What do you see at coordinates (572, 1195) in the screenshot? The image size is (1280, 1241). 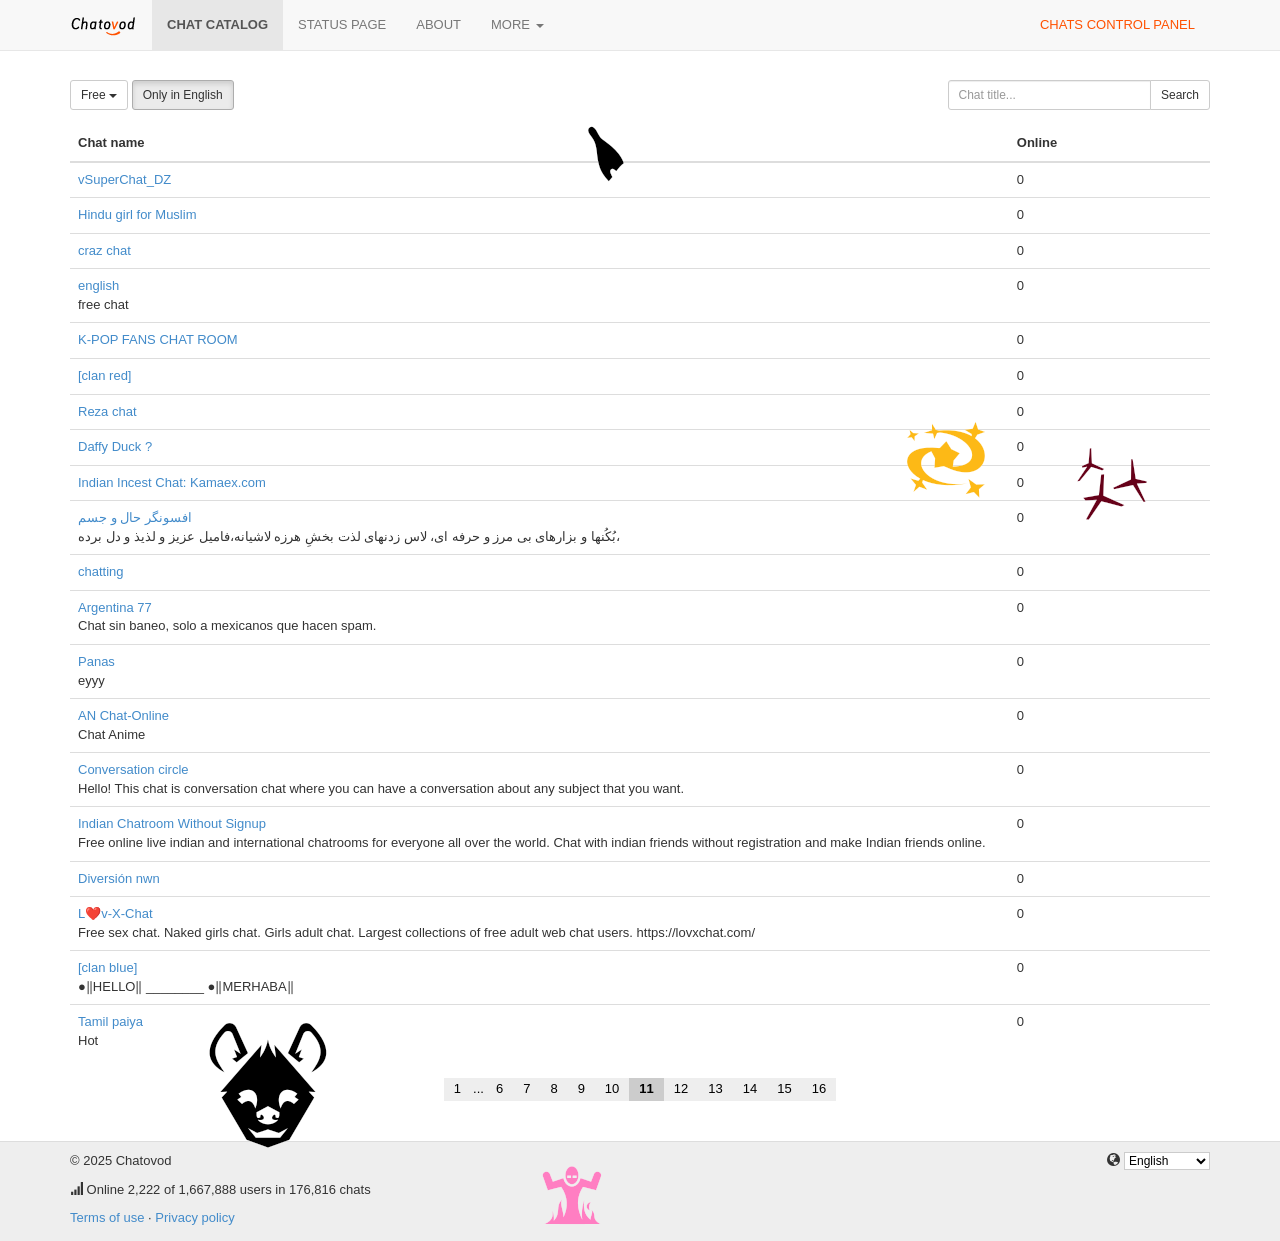 I see `summon or activate ifrit character` at bounding box center [572, 1195].